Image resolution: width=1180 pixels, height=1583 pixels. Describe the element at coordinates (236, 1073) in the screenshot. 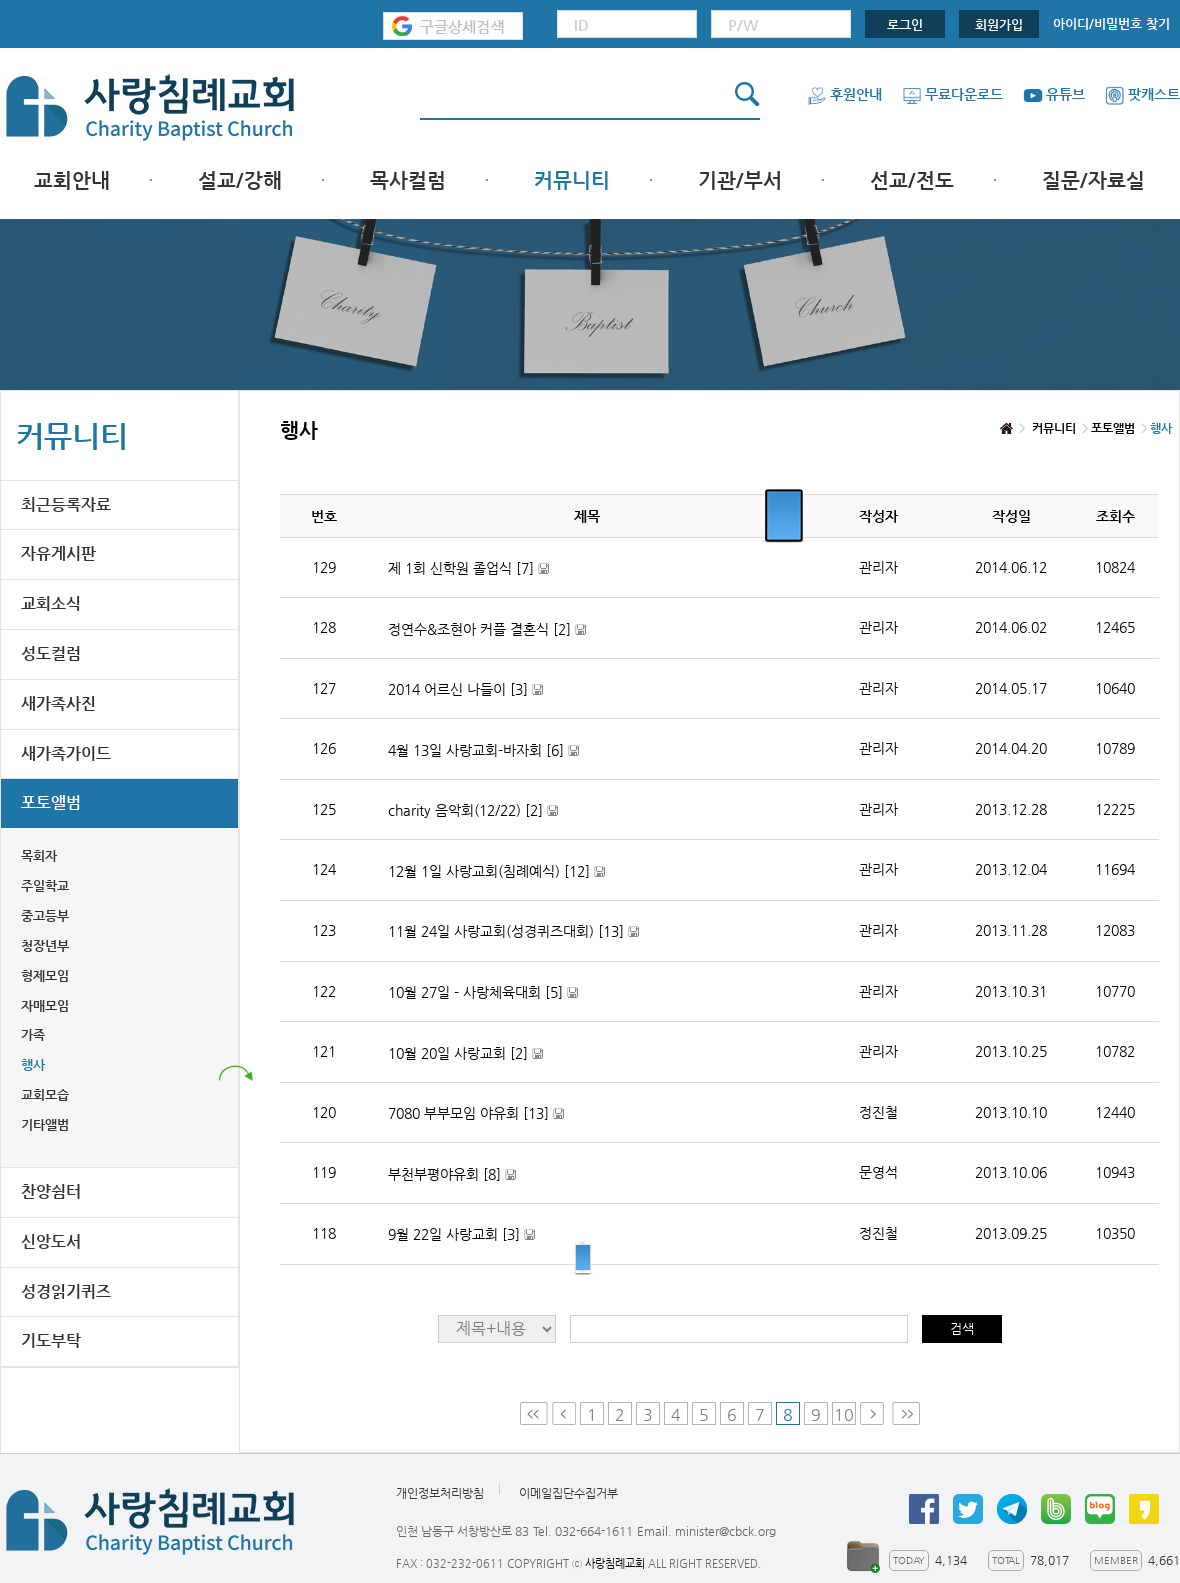

I see `redo the last undone action` at that location.